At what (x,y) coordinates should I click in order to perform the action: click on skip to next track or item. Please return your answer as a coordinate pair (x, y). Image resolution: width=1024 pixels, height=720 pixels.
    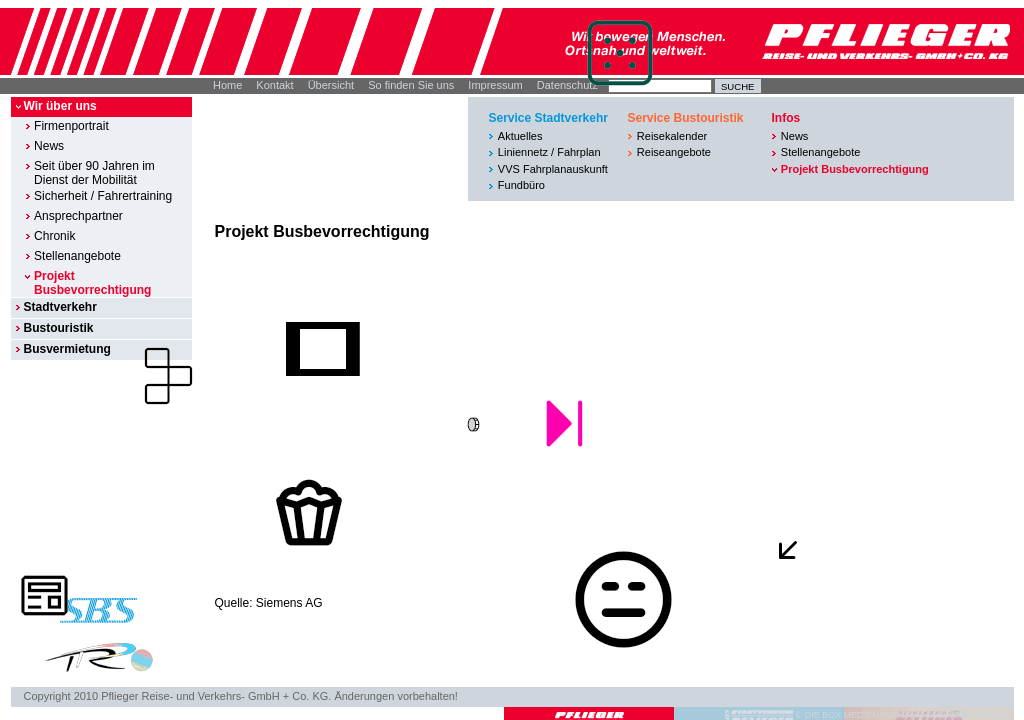
    Looking at the image, I should click on (565, 423).